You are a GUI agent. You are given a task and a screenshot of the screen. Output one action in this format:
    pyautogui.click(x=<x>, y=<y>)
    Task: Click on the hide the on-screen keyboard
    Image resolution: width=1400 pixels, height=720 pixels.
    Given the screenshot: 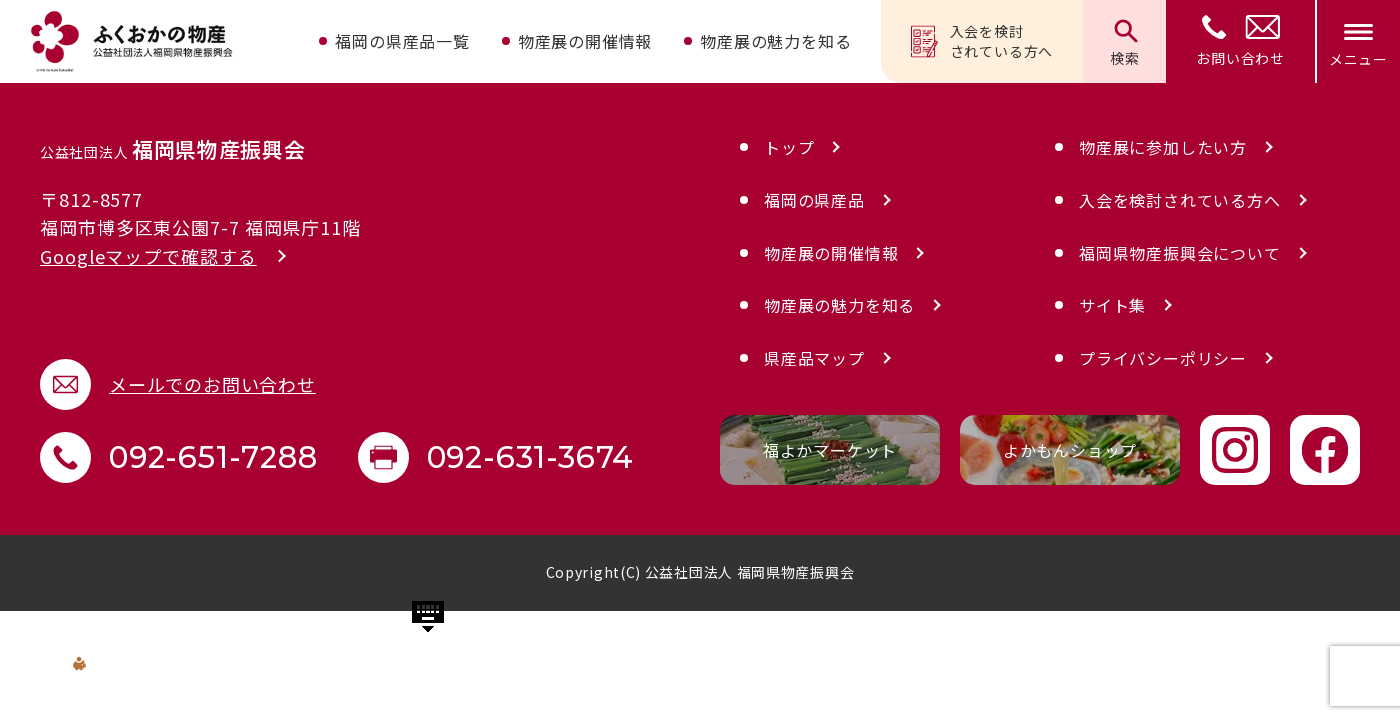 What is the action you would take?
    pyautogui.click(x=428, y=615)
    